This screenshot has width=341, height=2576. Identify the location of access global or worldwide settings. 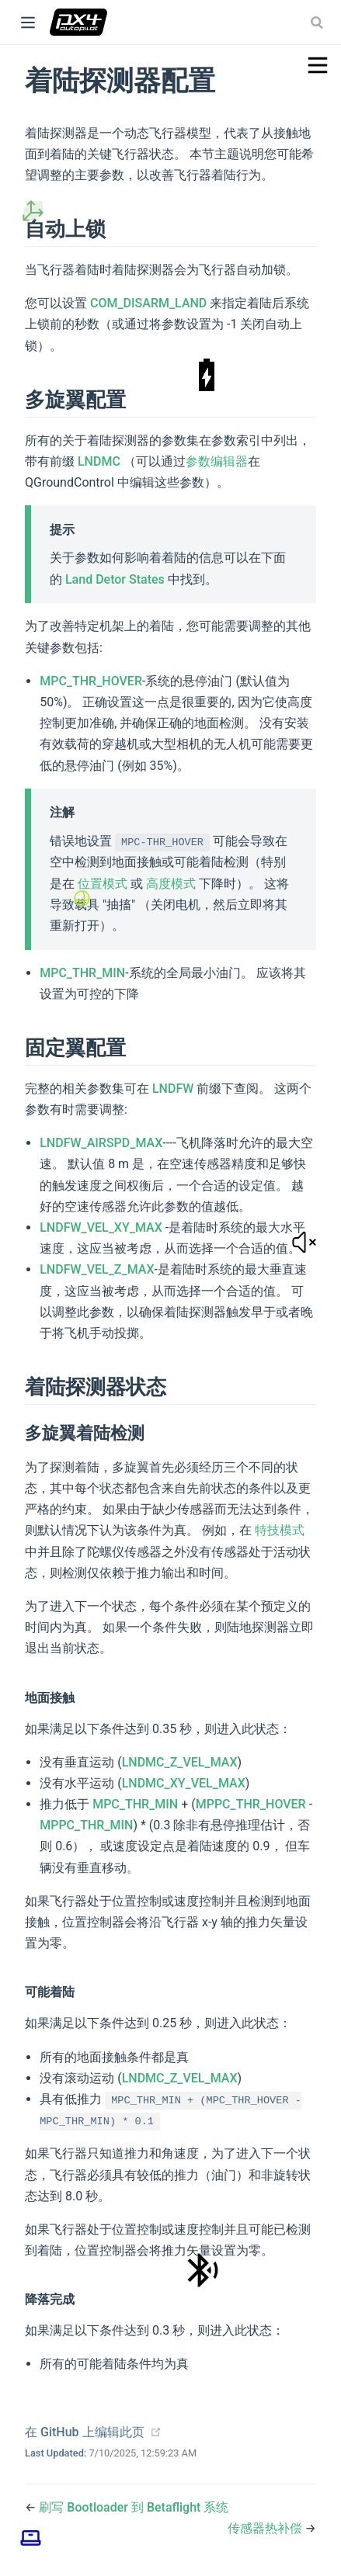
(82, 898).